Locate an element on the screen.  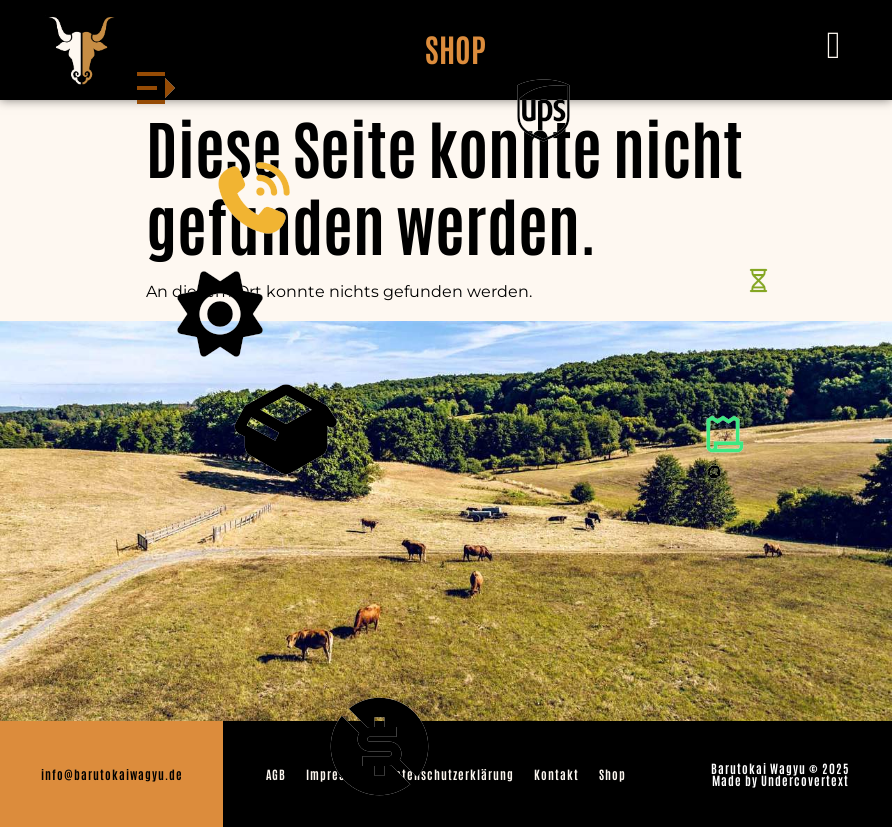
expand or unfold a navigation menu is located at coordinates (155, 88).